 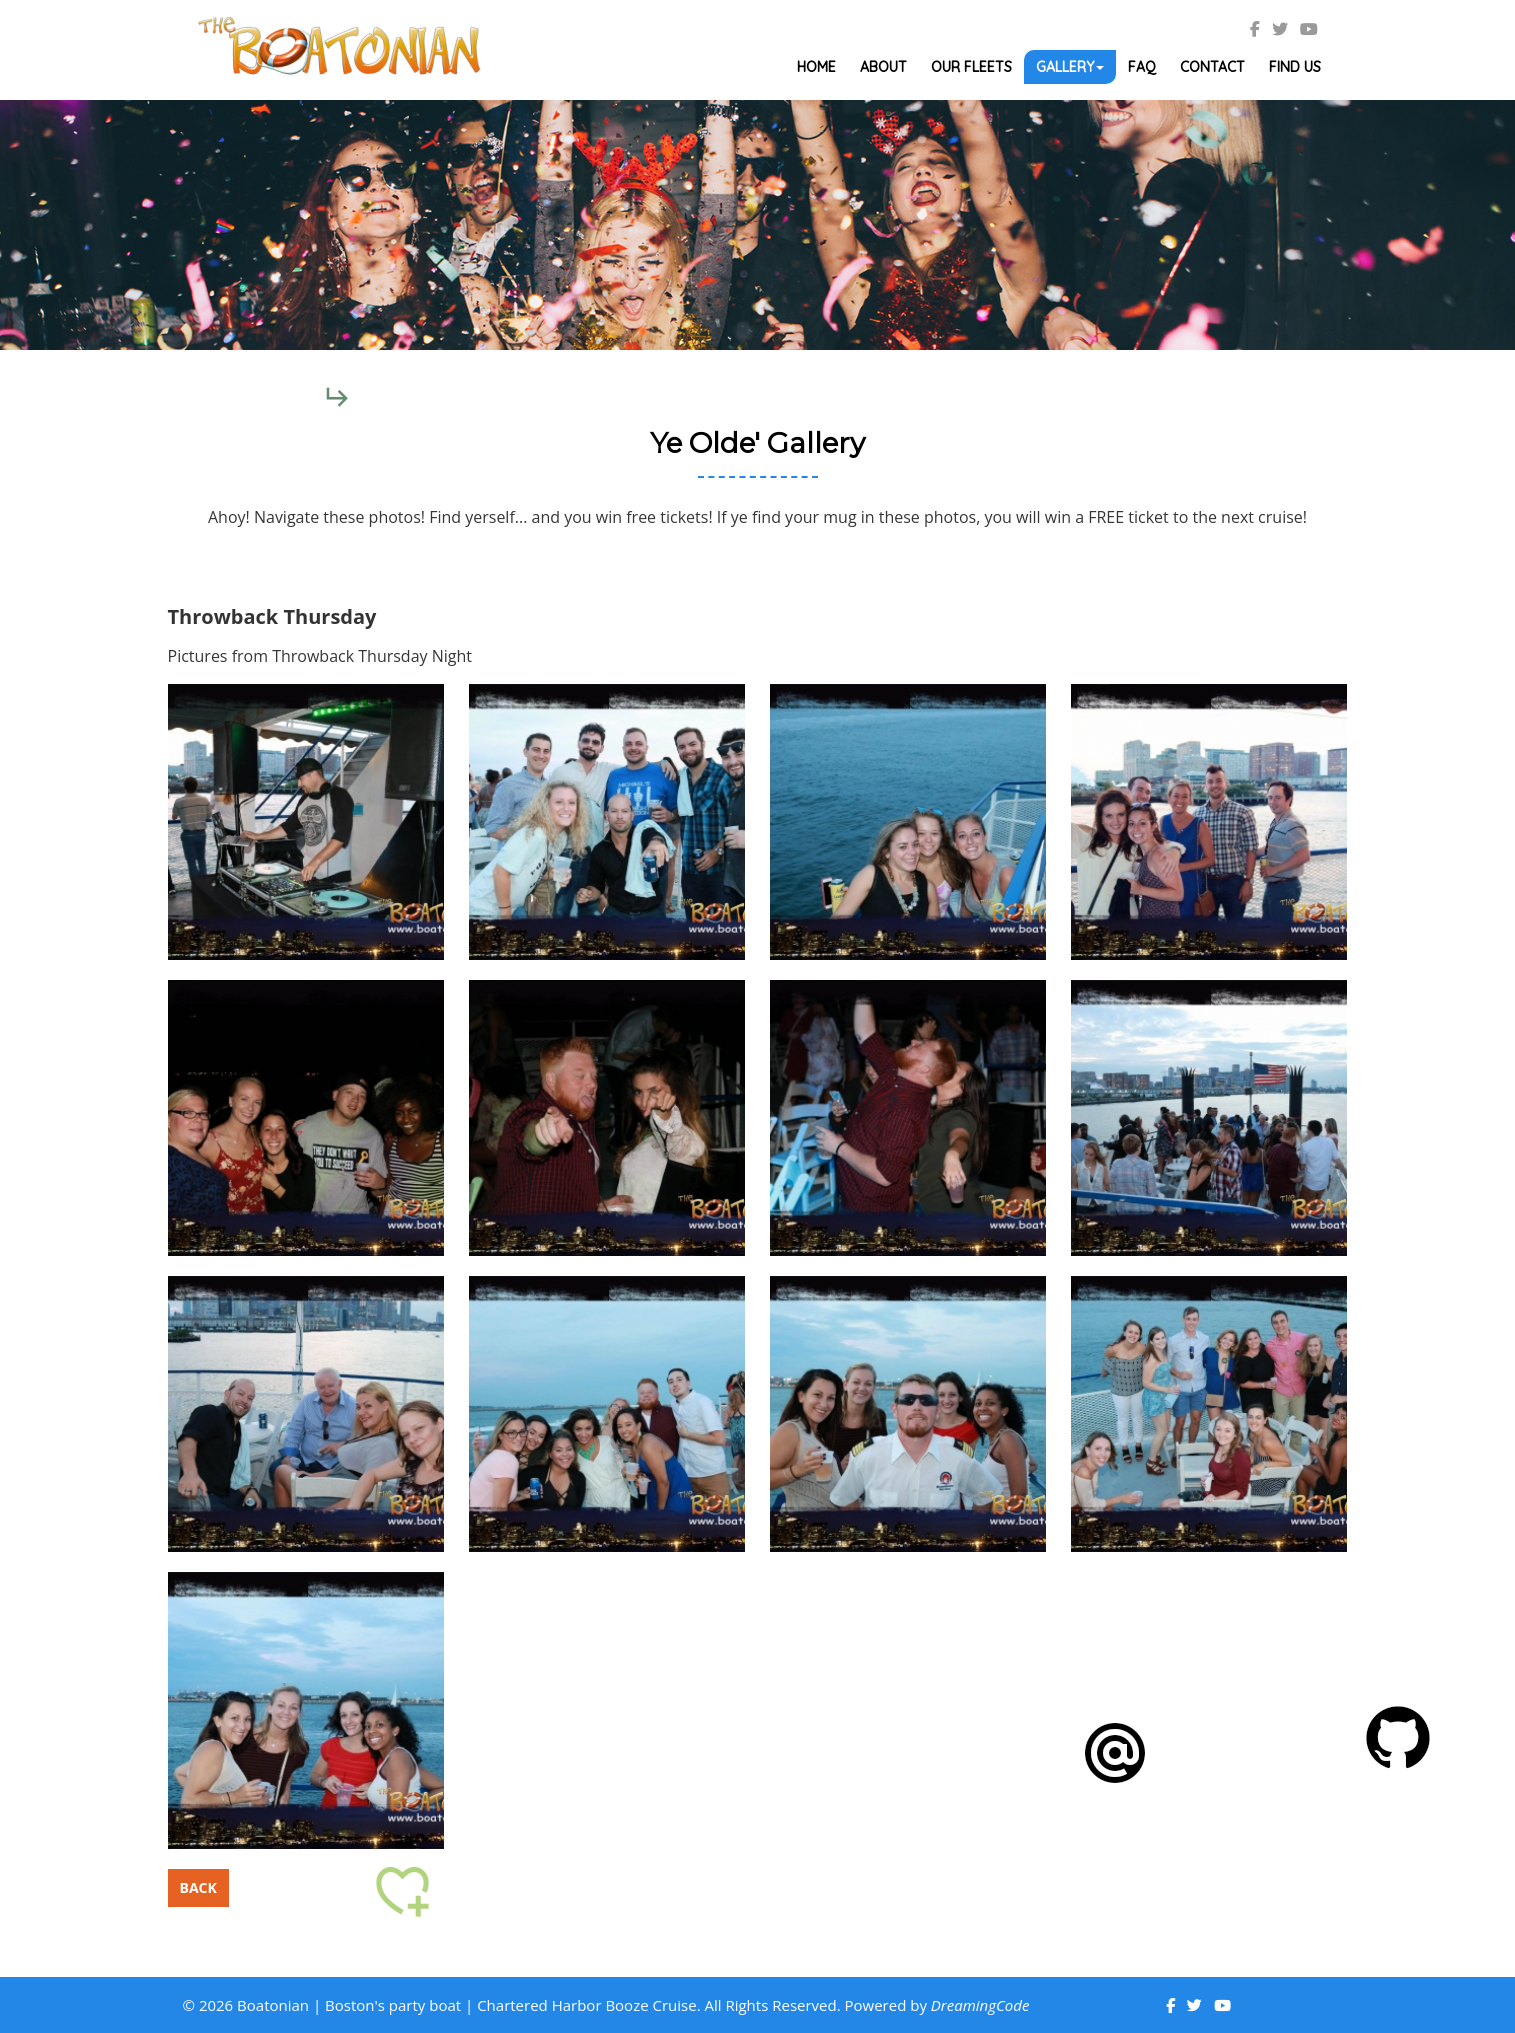 What do you see at coordinates (336, 397) in the screenshot?
I see `reply to a message or comment` at bounding box center [336, 397].